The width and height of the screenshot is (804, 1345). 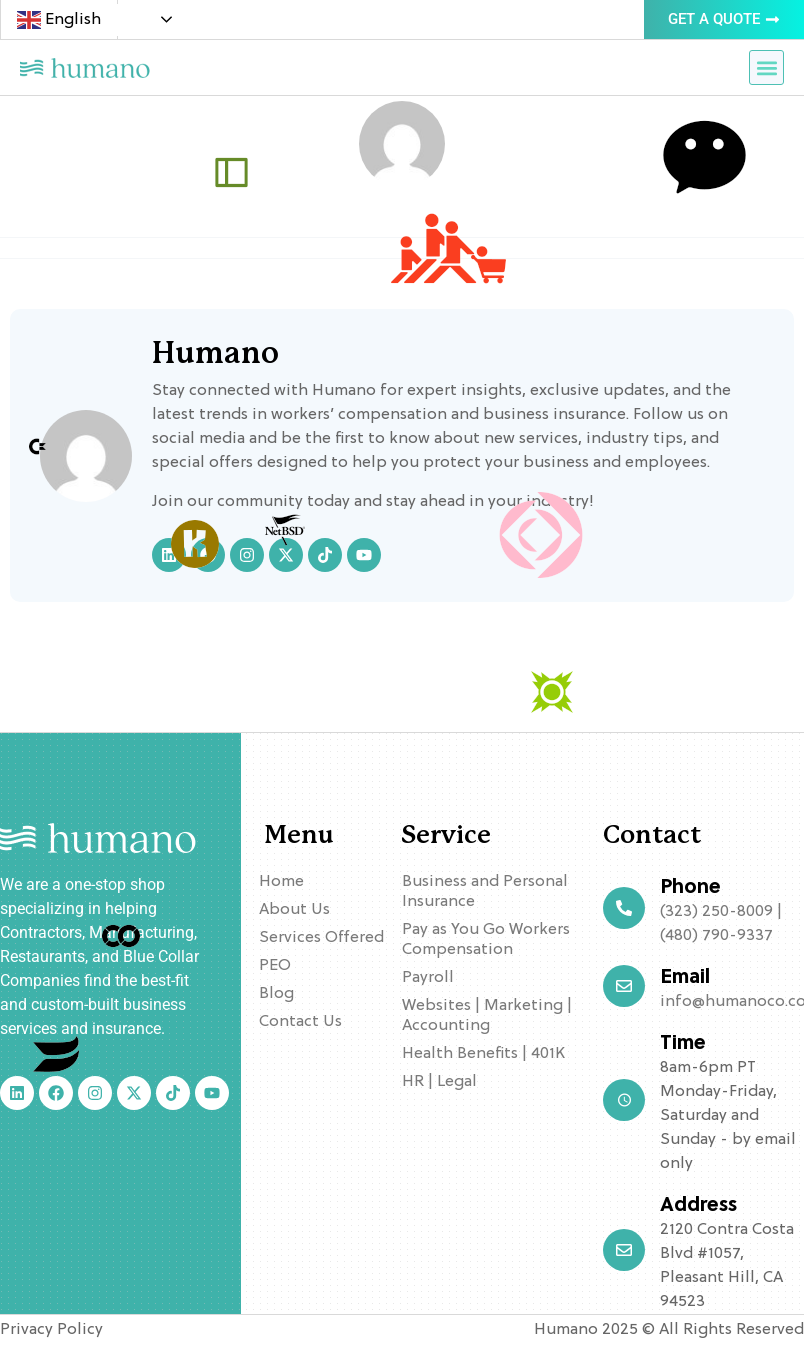 What do you see at coordinates (56, 1054) in the screenshot?
I see `wistia video hosting platform logo` at bounding box center [56, 1054].